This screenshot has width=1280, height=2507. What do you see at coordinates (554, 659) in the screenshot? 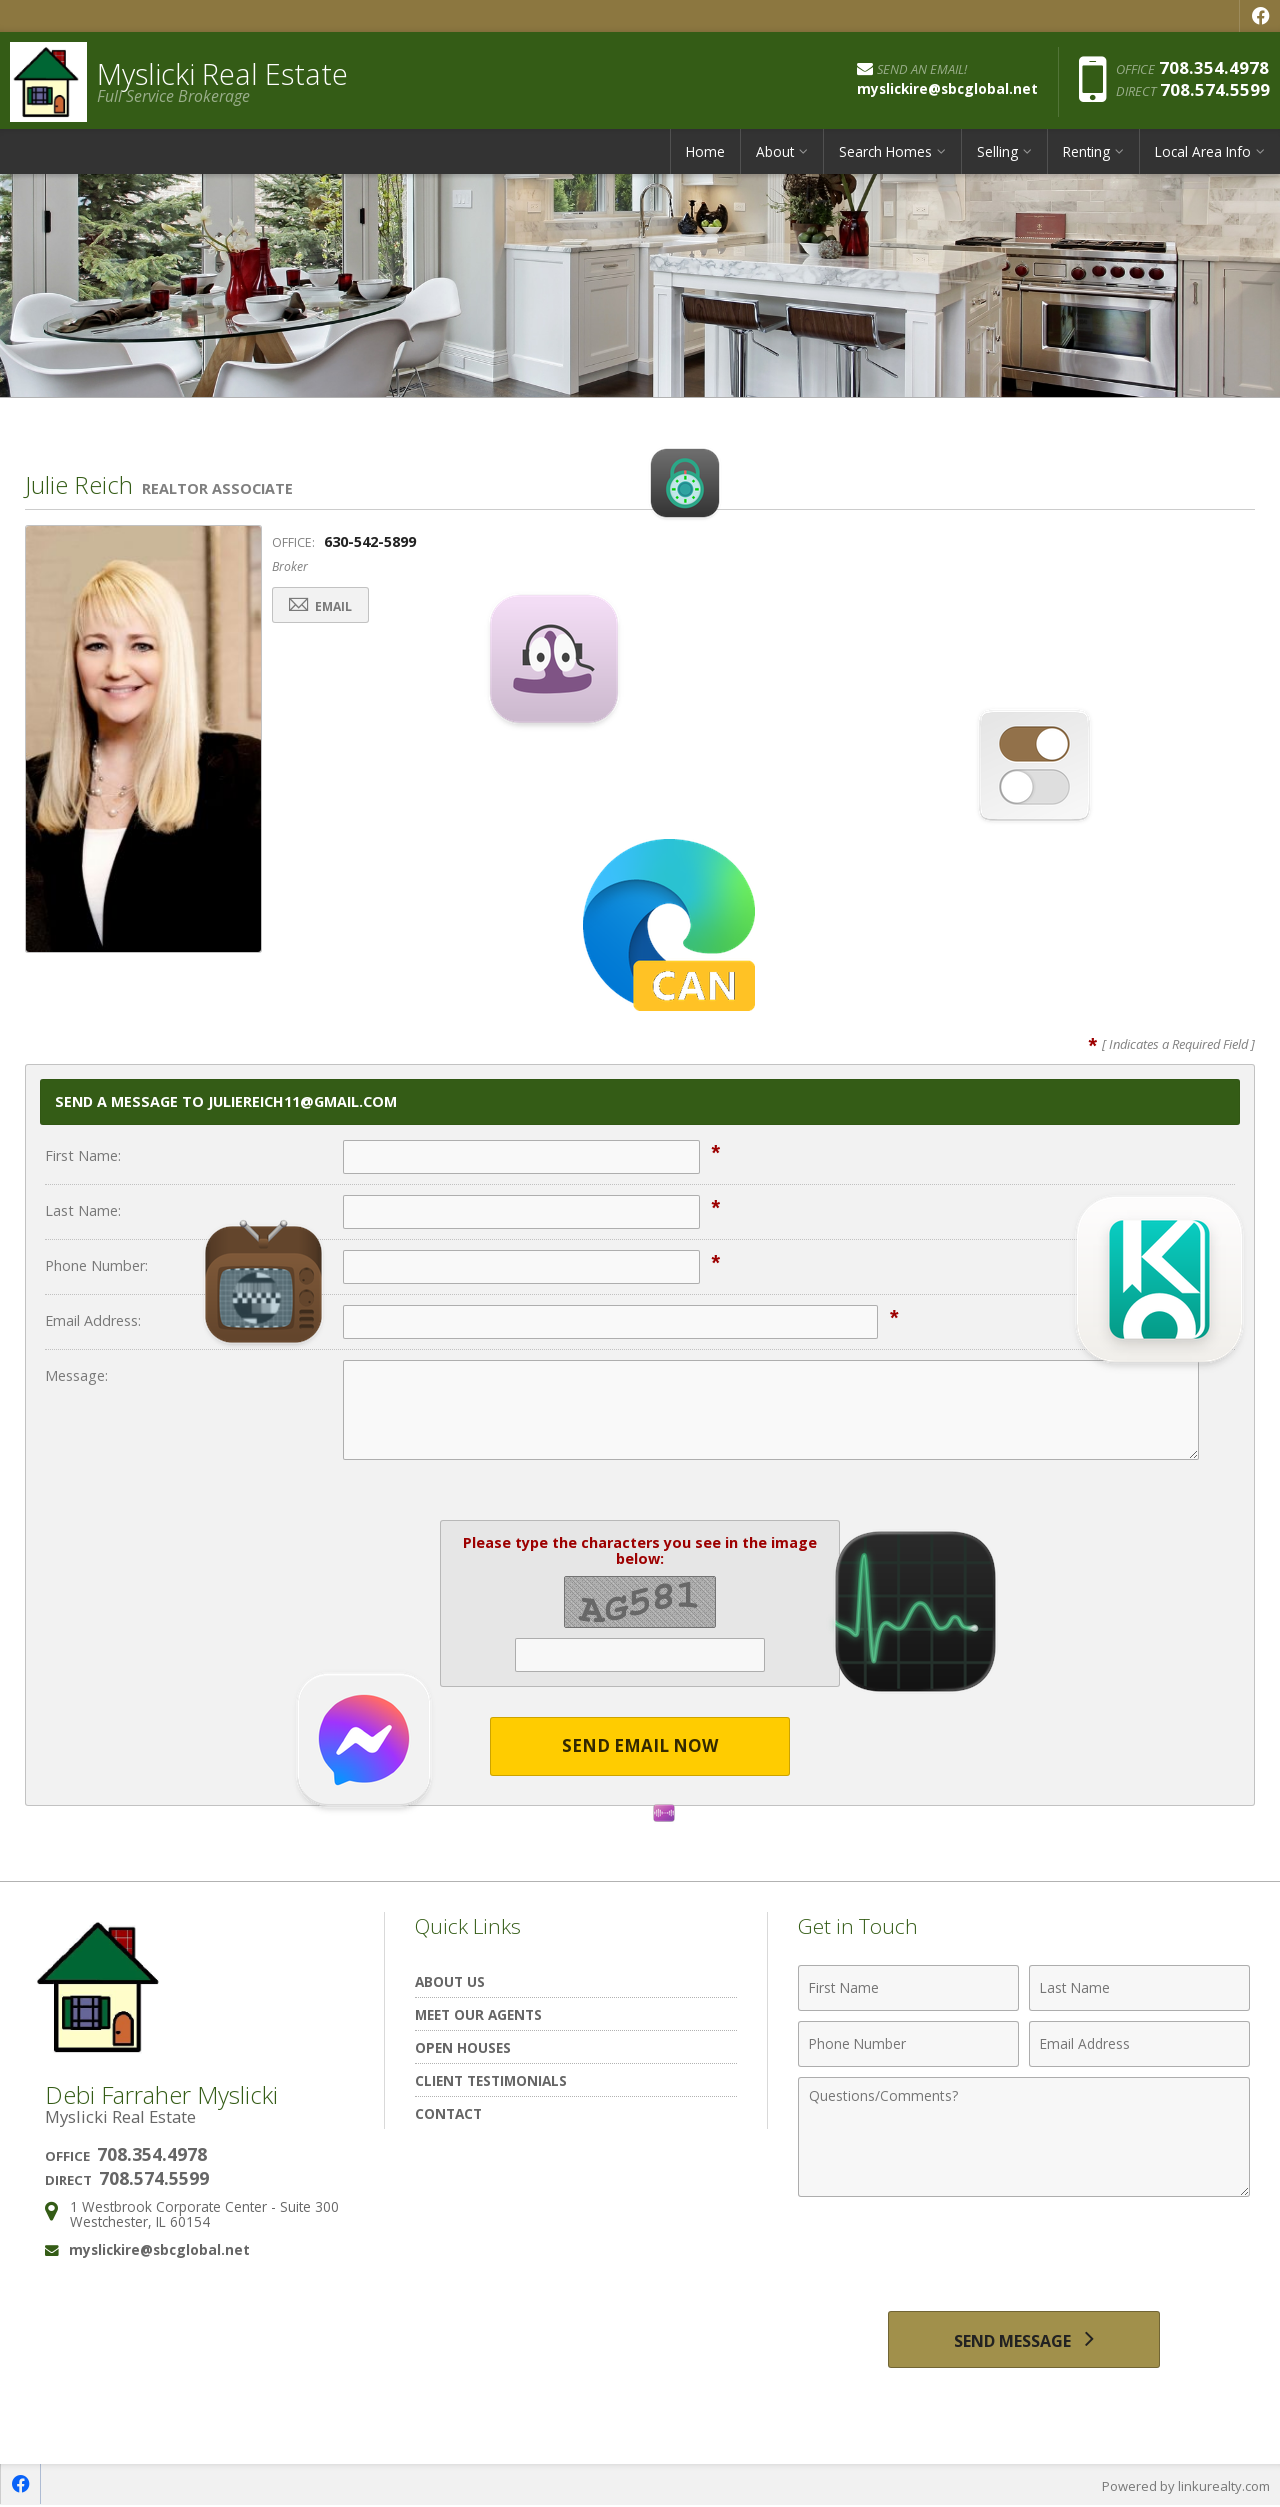
I see `open gpodder podcast manager` at bounding box center [554, 659].